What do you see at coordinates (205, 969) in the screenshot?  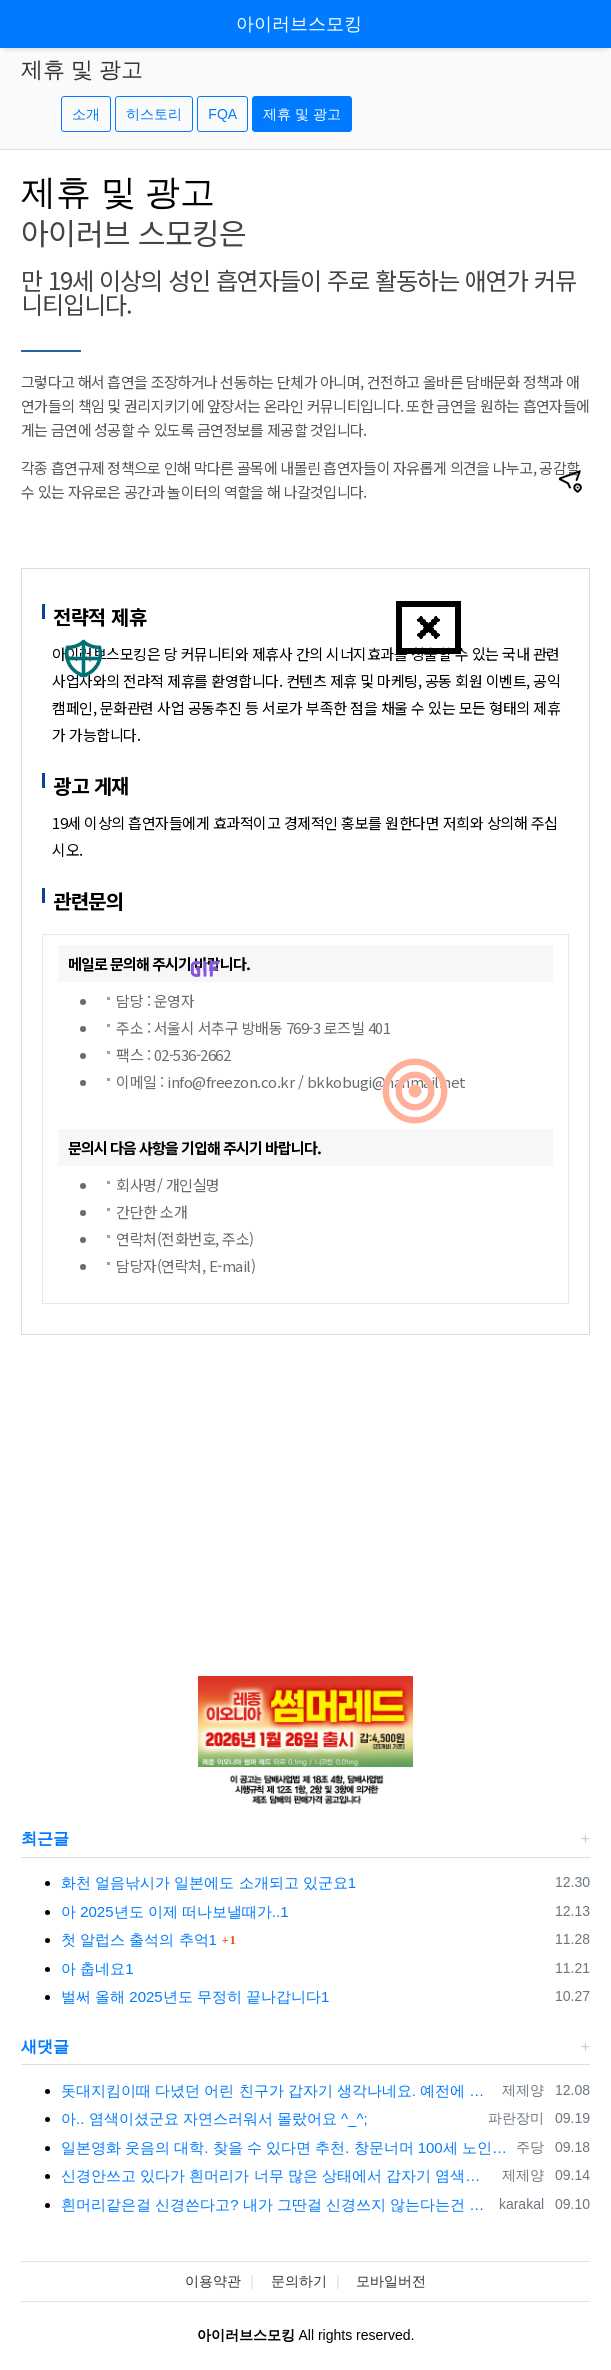 I see `insert a gif into your message` at bounding box center [205, 969].